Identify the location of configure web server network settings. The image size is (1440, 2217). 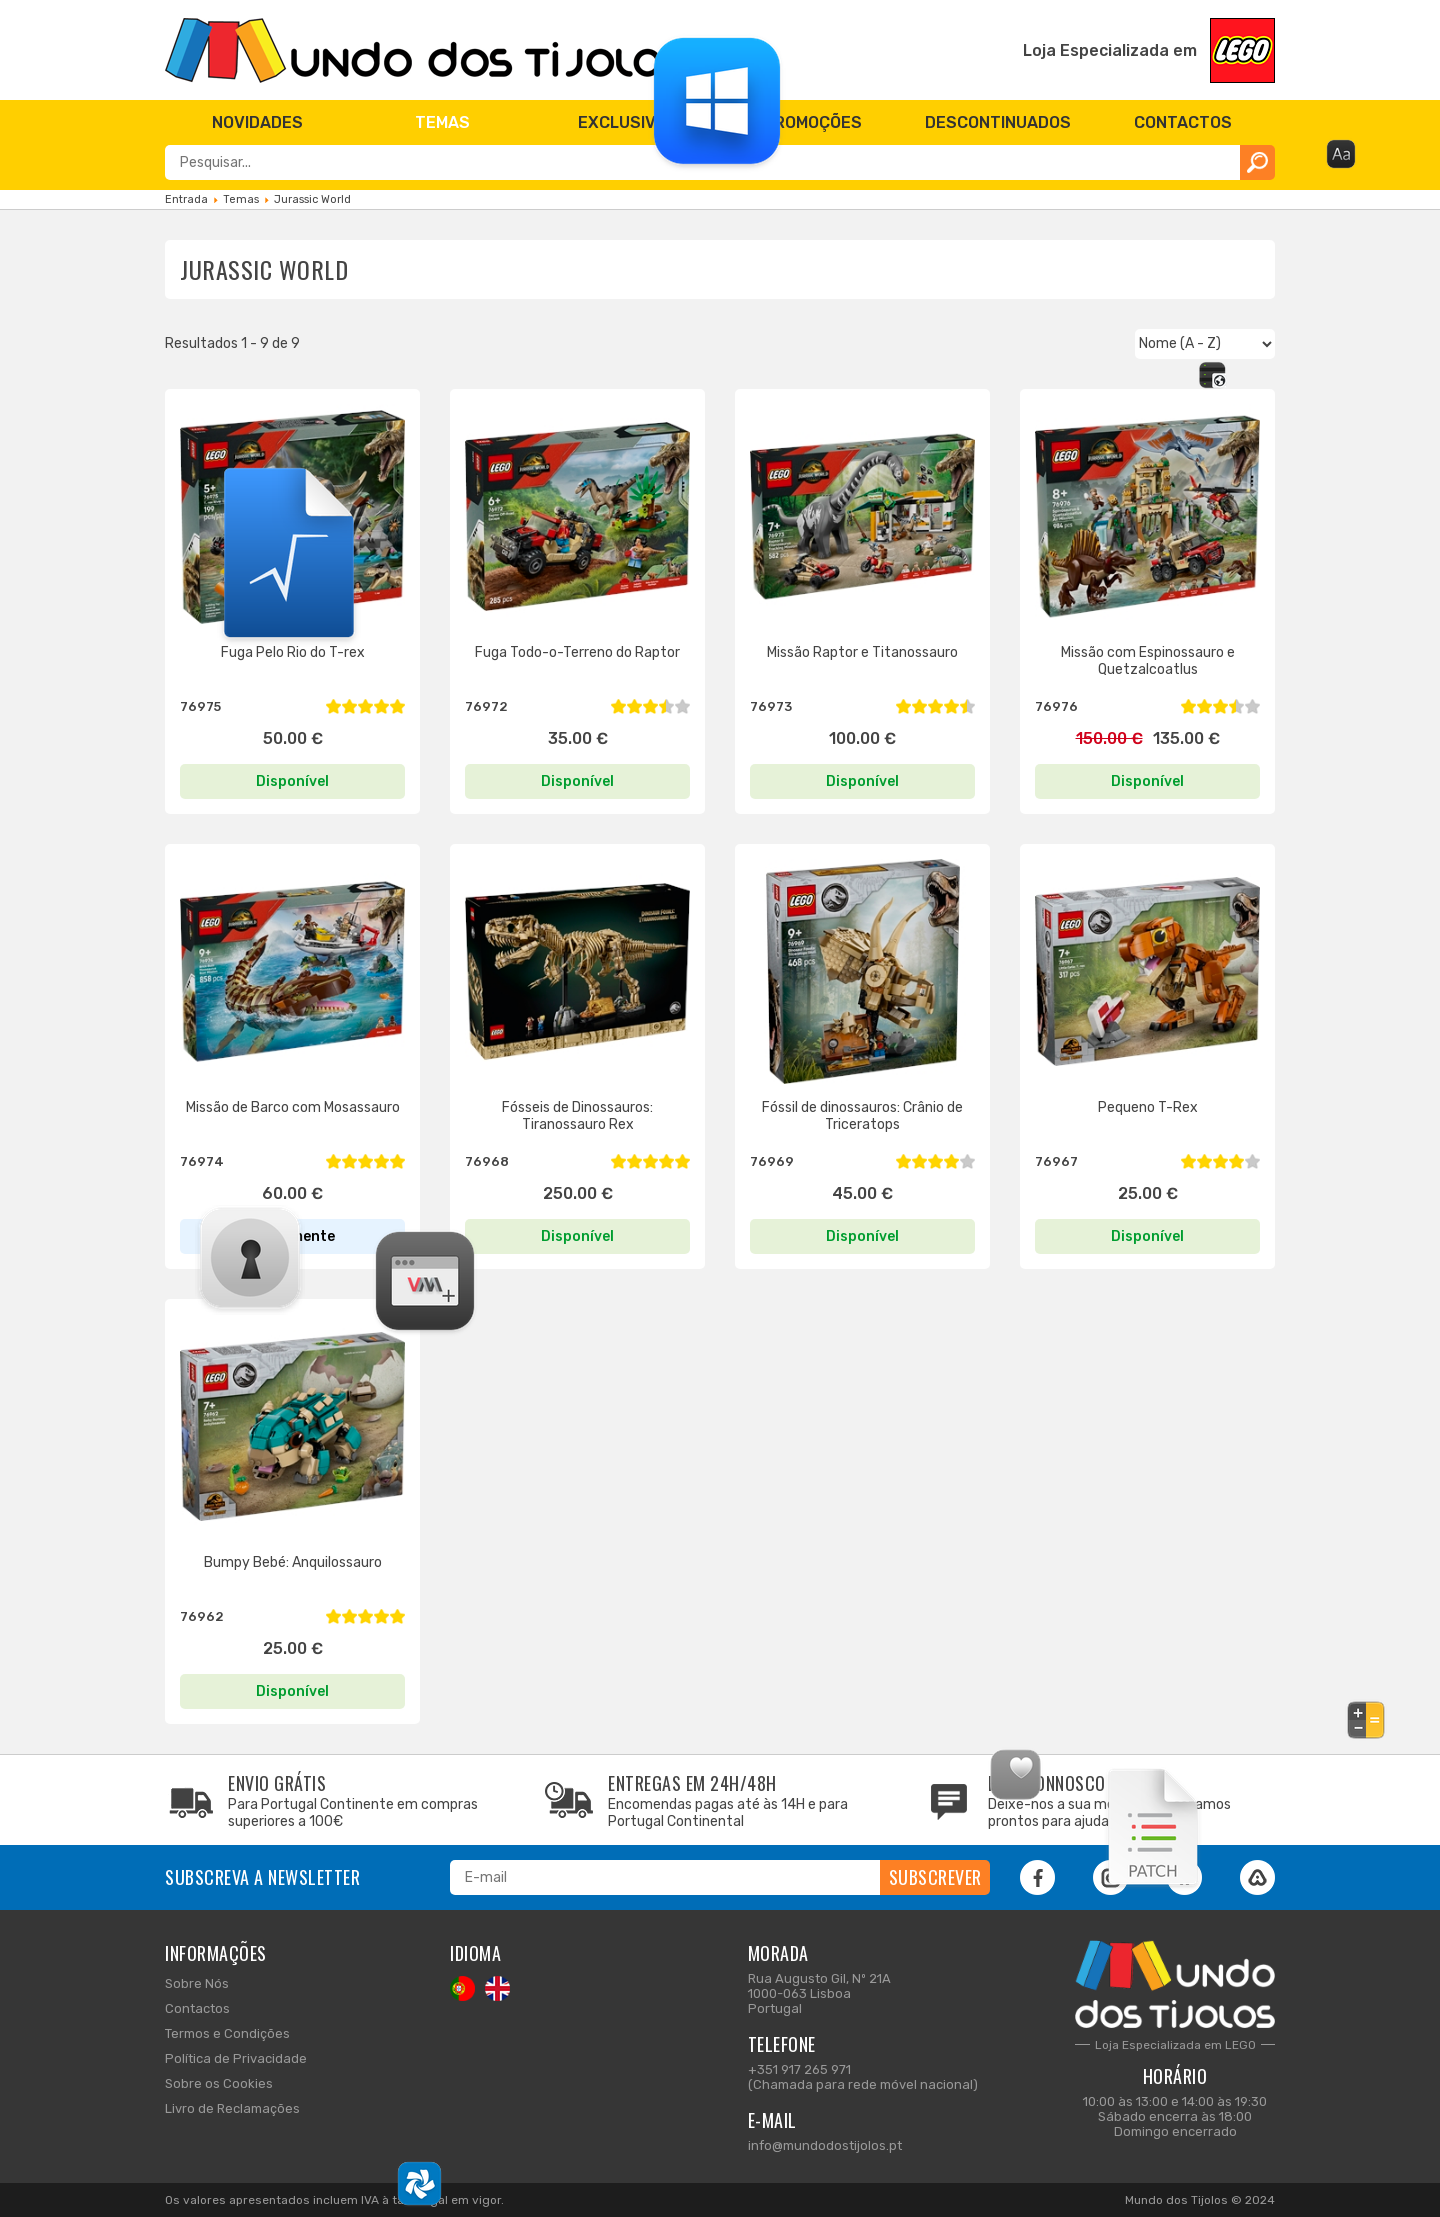
(1212, 375).